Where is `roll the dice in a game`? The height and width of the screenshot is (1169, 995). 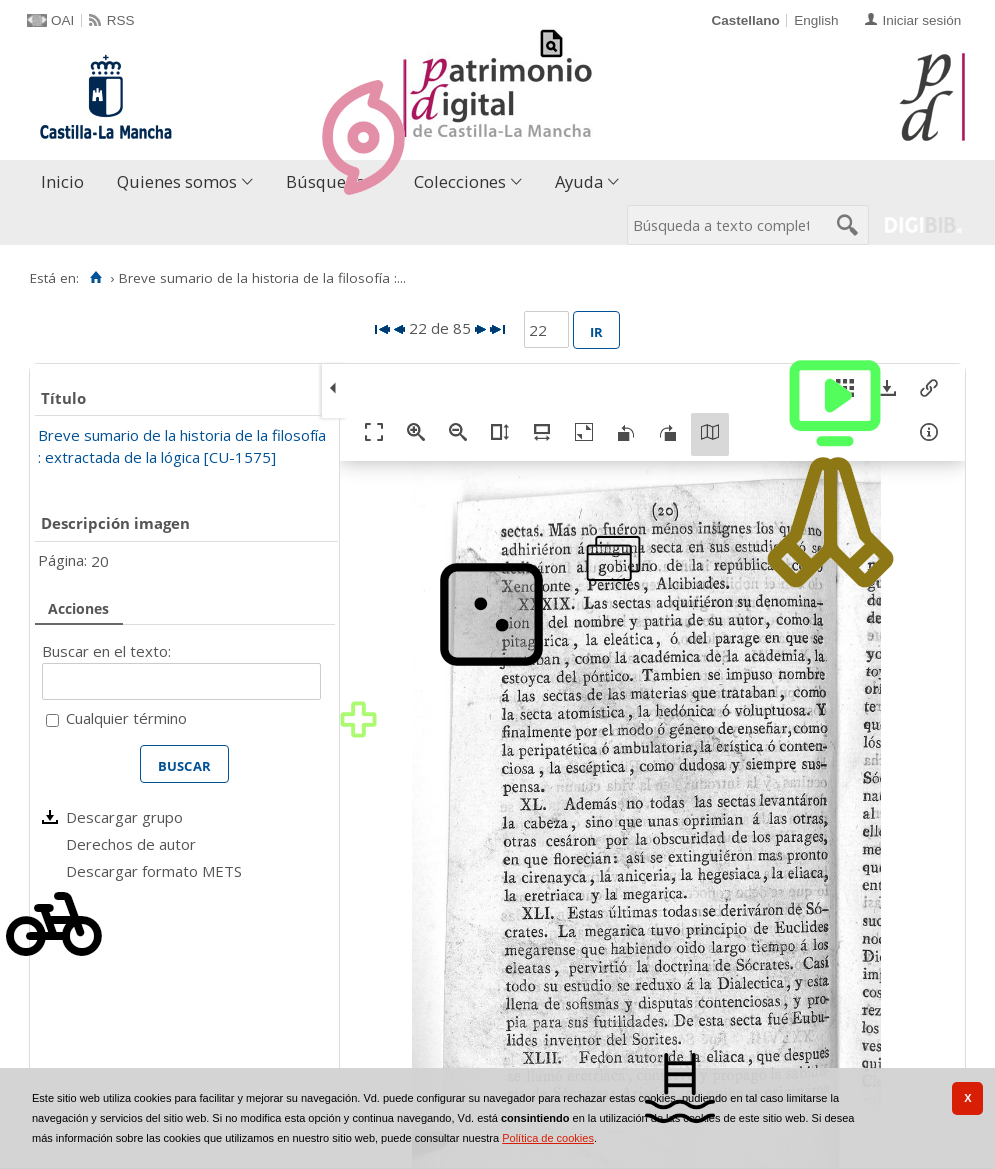 roll the dice in a game is located at coordinates (491, 614).